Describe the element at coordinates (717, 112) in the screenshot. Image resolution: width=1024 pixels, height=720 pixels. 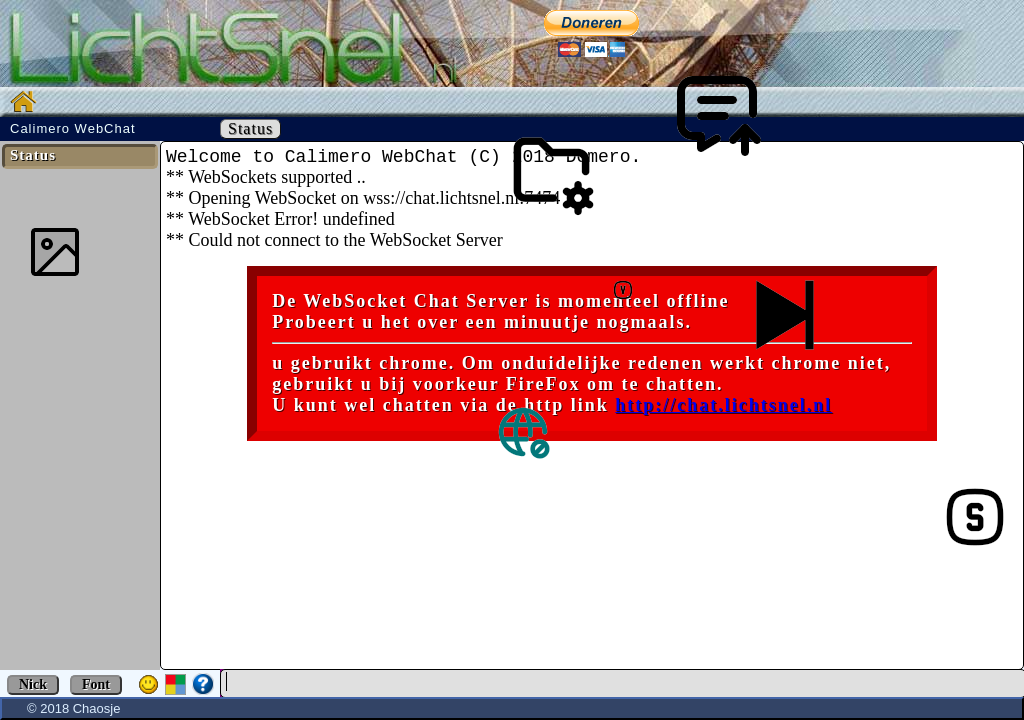
I see `send or submit a message` at that location.